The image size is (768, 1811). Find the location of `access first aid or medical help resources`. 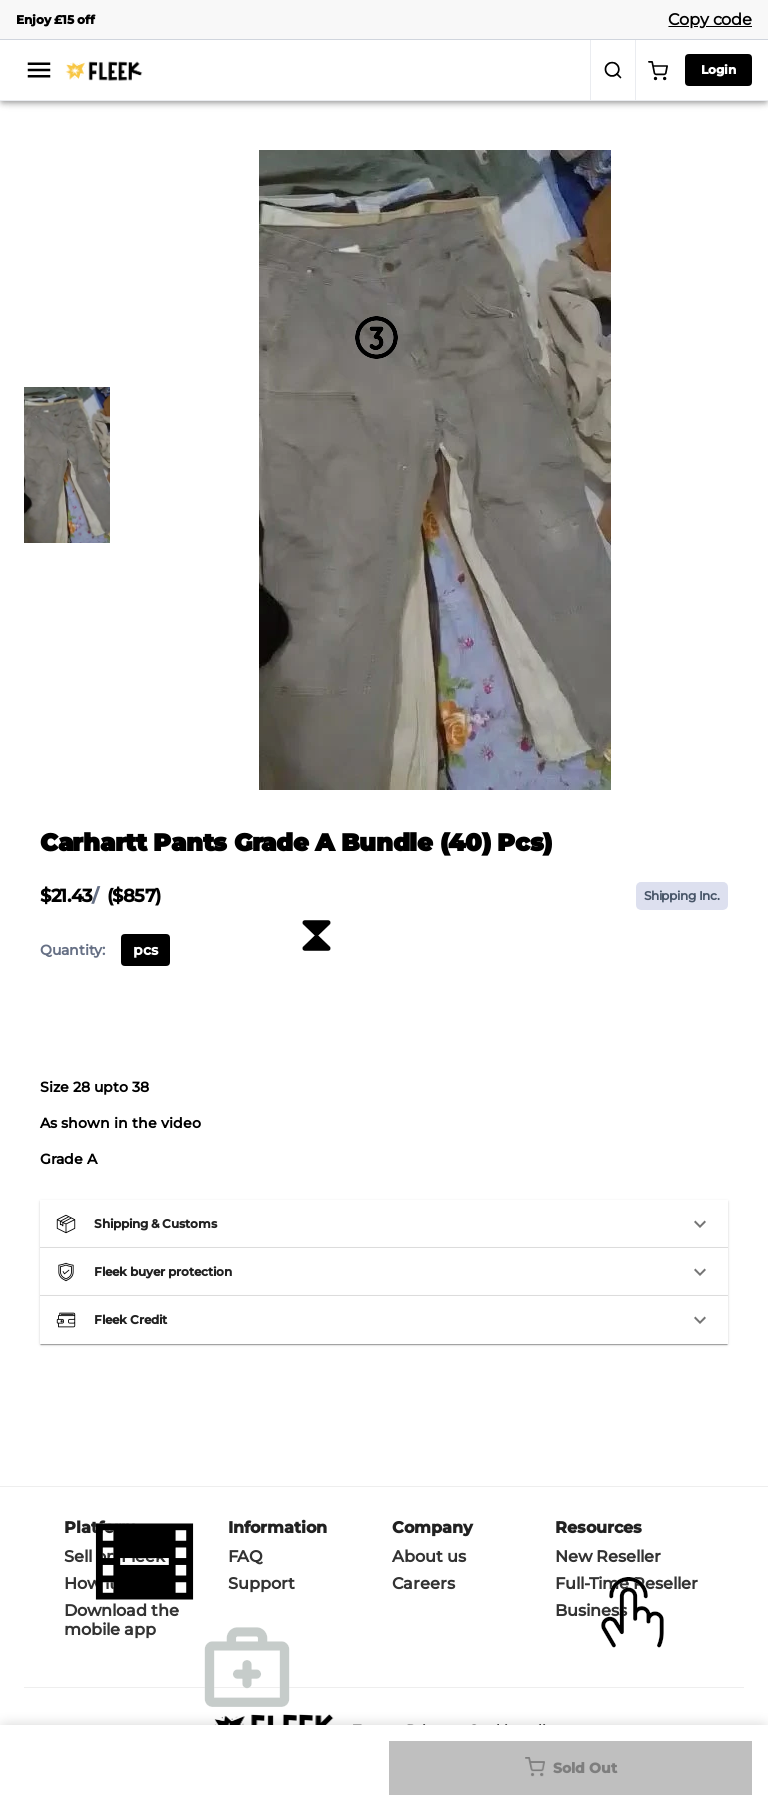

access first aid or medical help resources is located at coordinates (247, 1671).